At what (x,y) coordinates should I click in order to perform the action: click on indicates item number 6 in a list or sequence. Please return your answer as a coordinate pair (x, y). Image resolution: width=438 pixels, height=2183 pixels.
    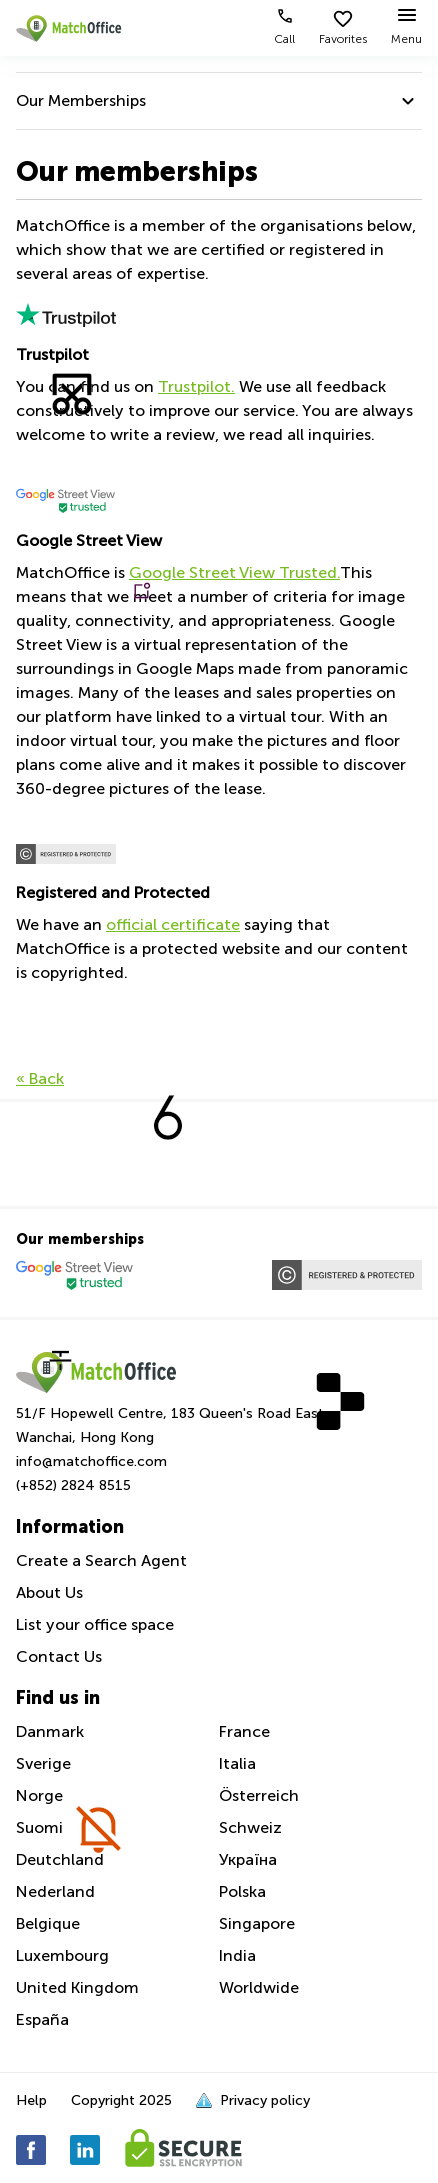
    Looking at the image, I should click on (168, 1117).